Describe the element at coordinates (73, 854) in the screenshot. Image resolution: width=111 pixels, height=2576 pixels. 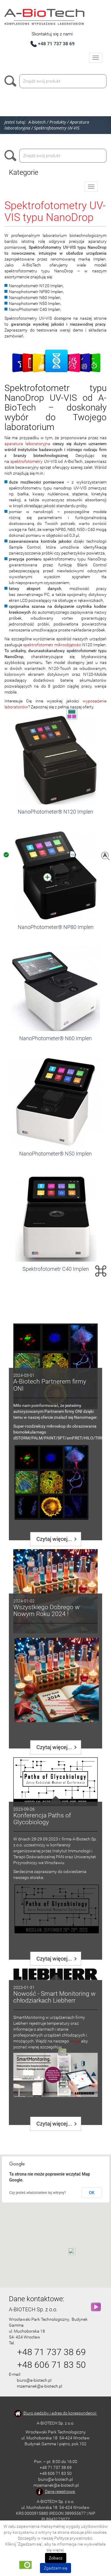
I see `typescript source code file` at that location.